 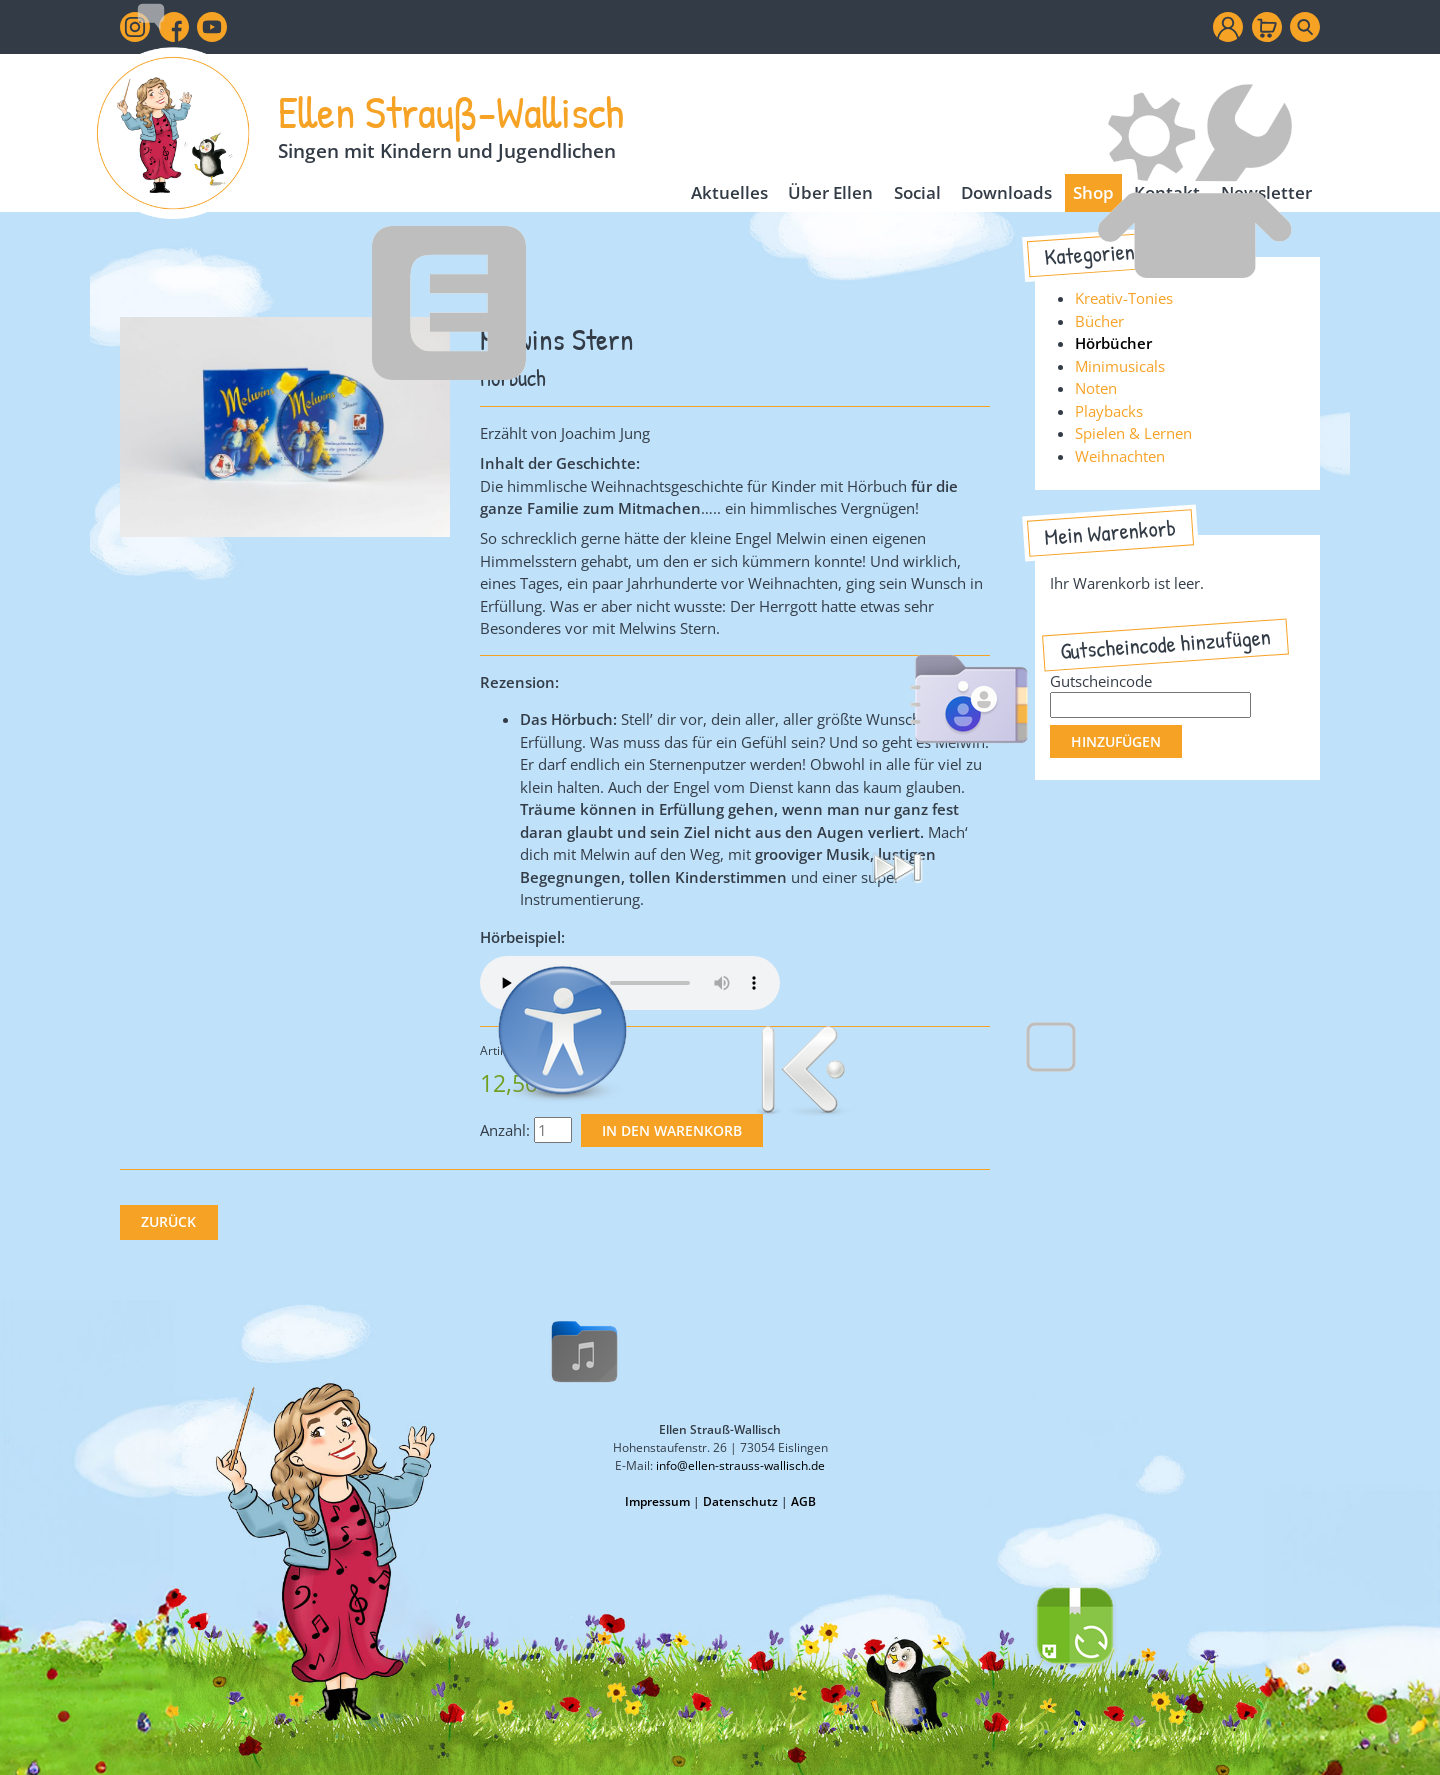 I want to click on indicates user is available to chat, so click(x=151, y=17).